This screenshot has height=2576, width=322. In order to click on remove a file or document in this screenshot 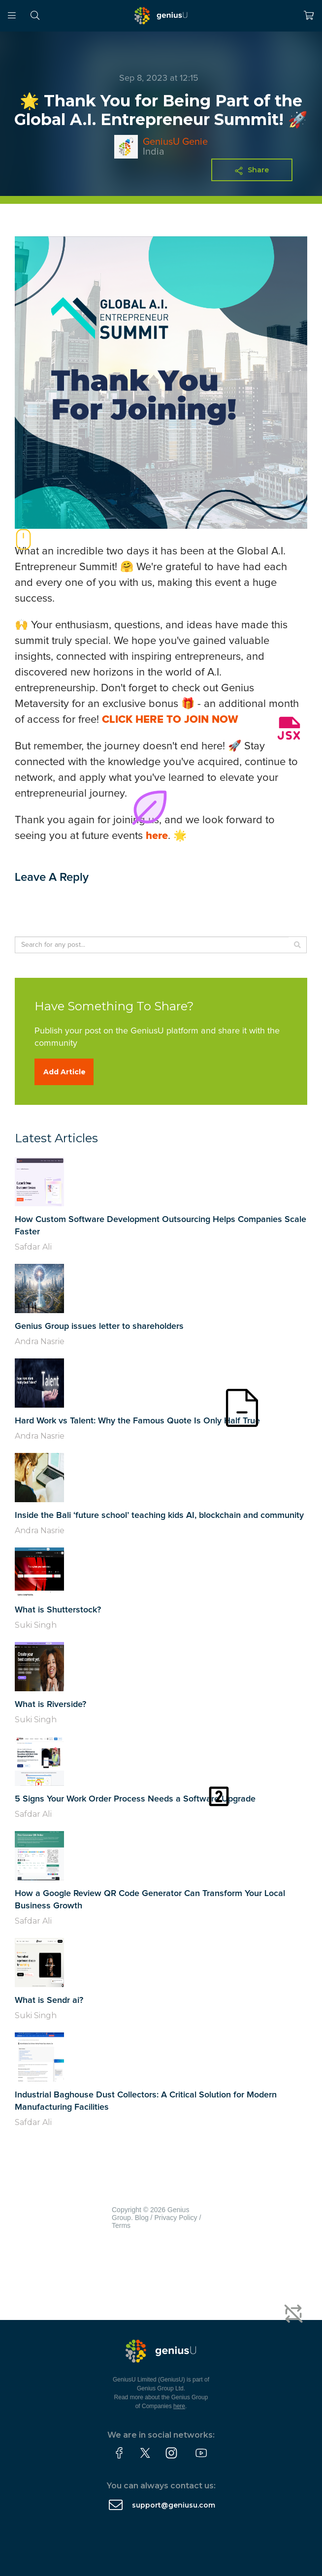, I will do `click(242, 1408)`.